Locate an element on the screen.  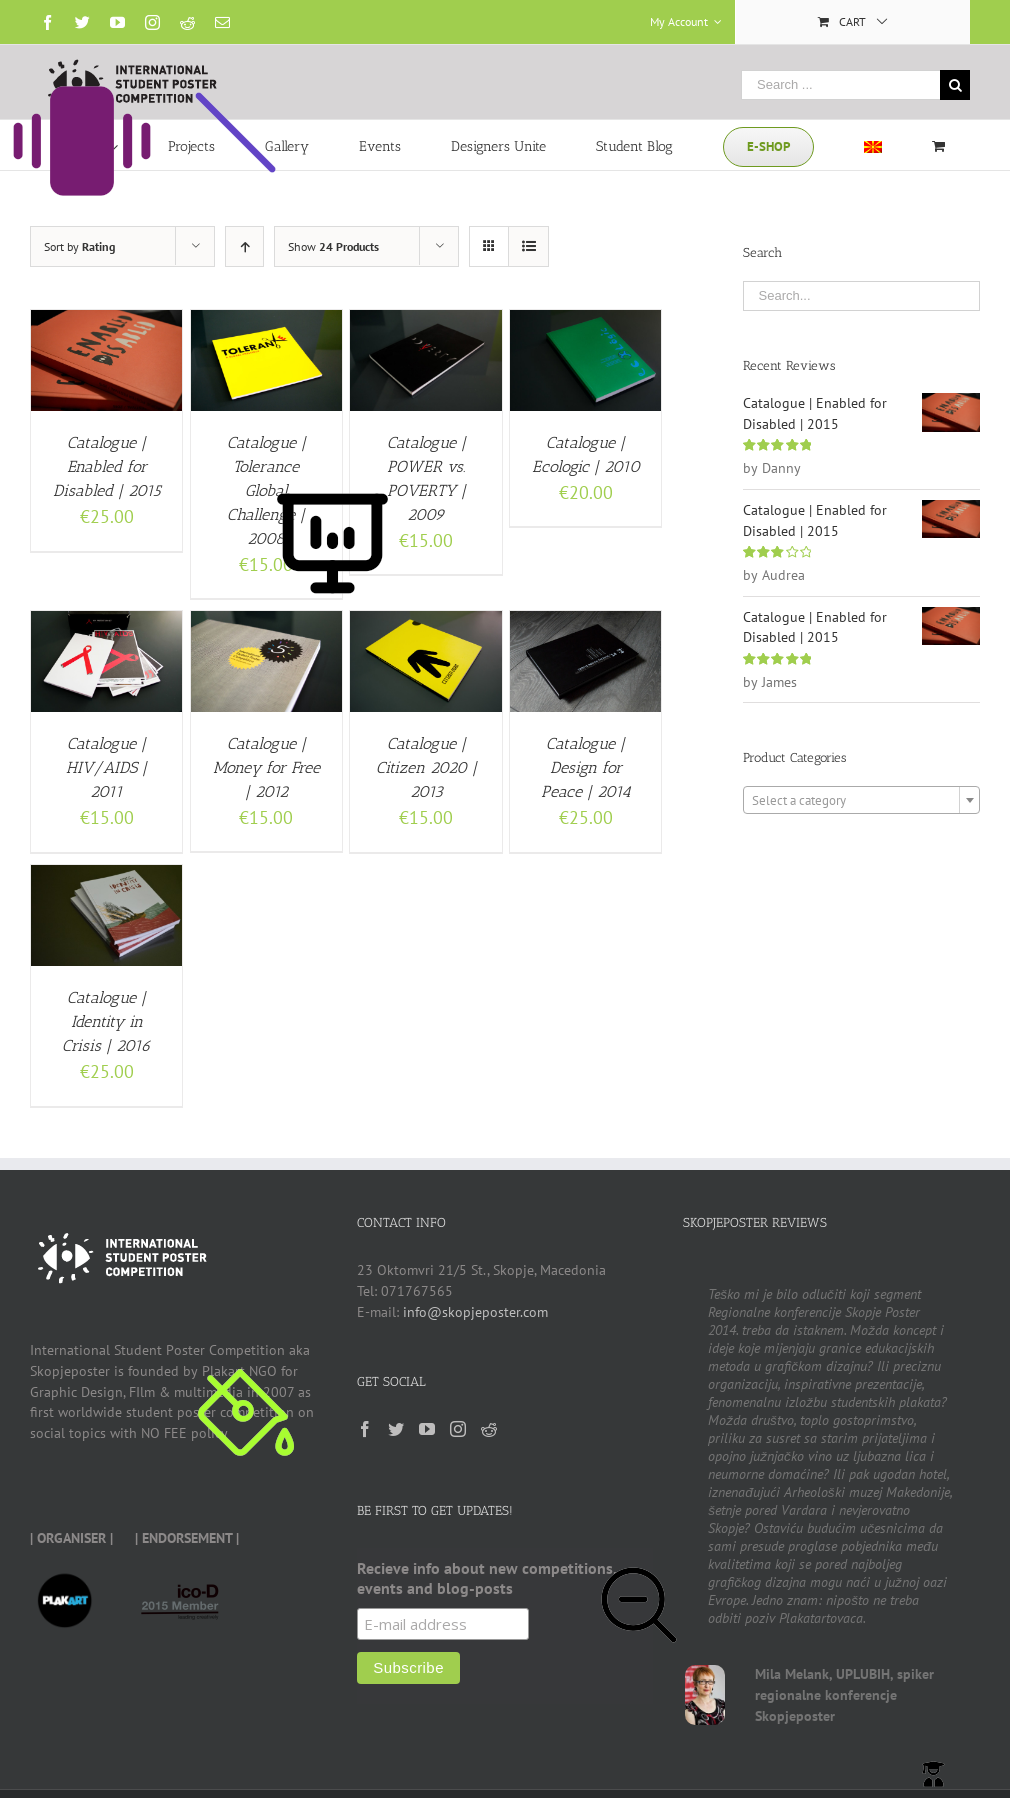
view presentation analytics is located at coordinates (332, 543).